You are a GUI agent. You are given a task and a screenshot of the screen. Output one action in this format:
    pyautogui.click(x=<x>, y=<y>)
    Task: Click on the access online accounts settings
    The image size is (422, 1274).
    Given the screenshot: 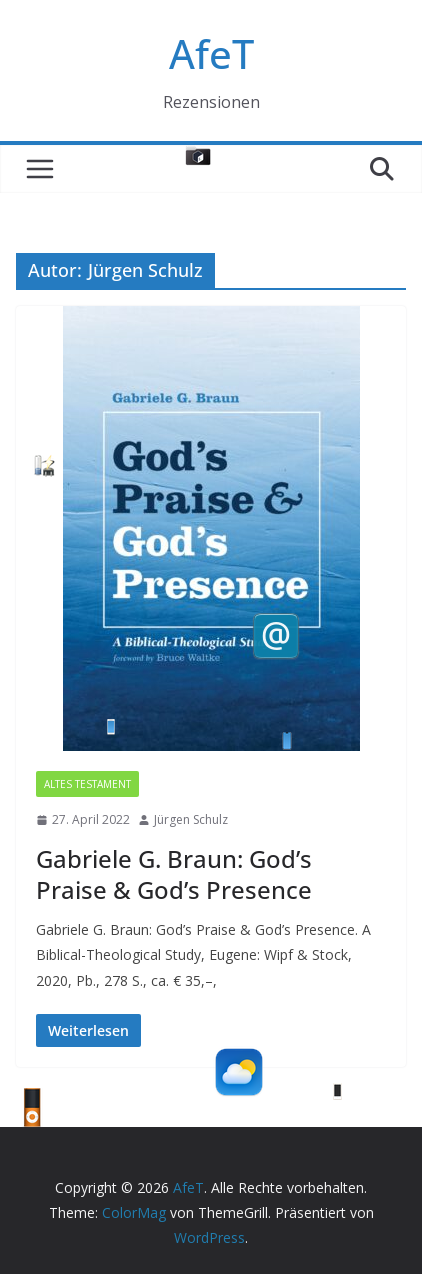 What is the action you would take?
    pyautogui.click(x=276, y=636)
    